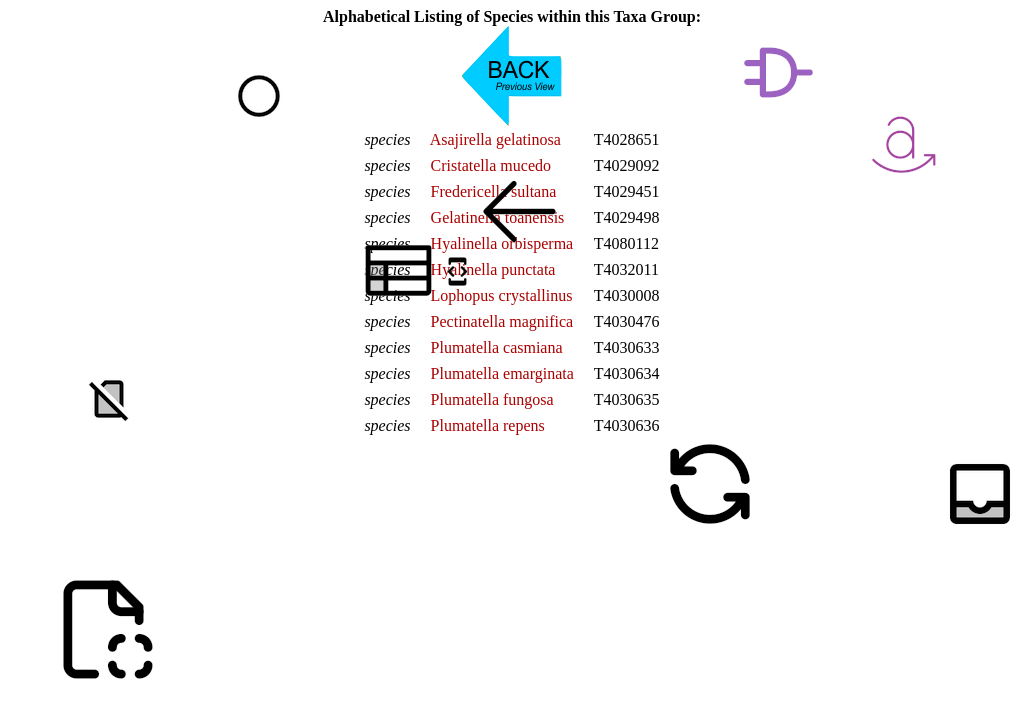 The height and width of the screenshot is (720, 1024). I want to click on select a camera lens or aperture setting, so click(259, 96).